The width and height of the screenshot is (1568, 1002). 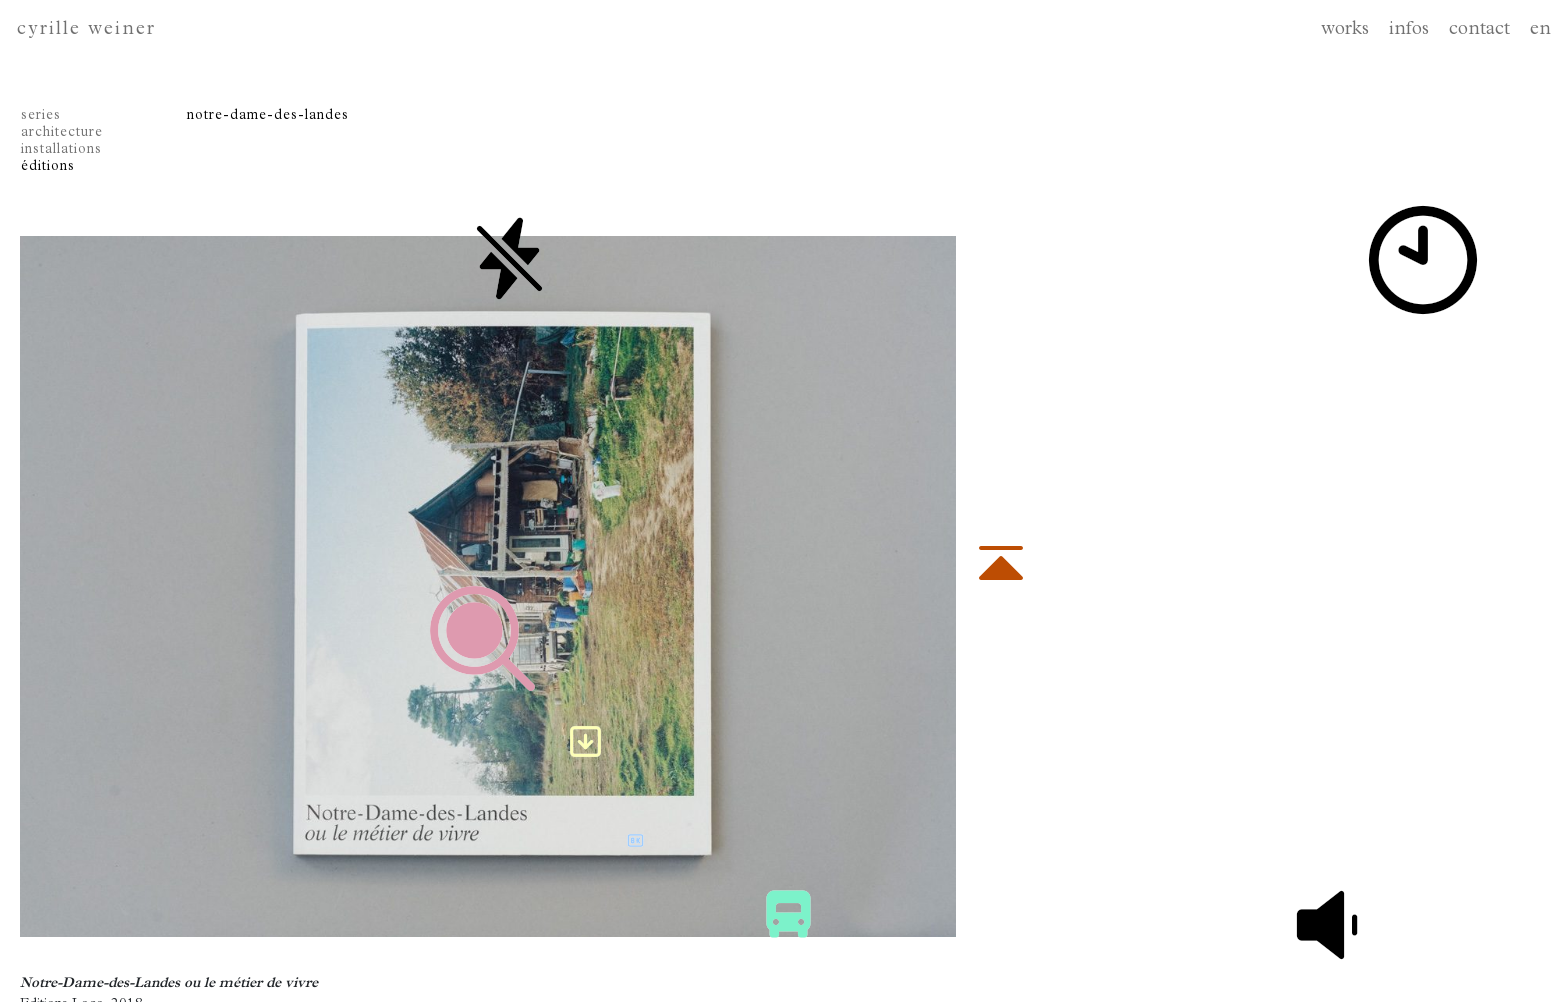 I want to click on adjust volume to low level, so click(x=1331, y=925).